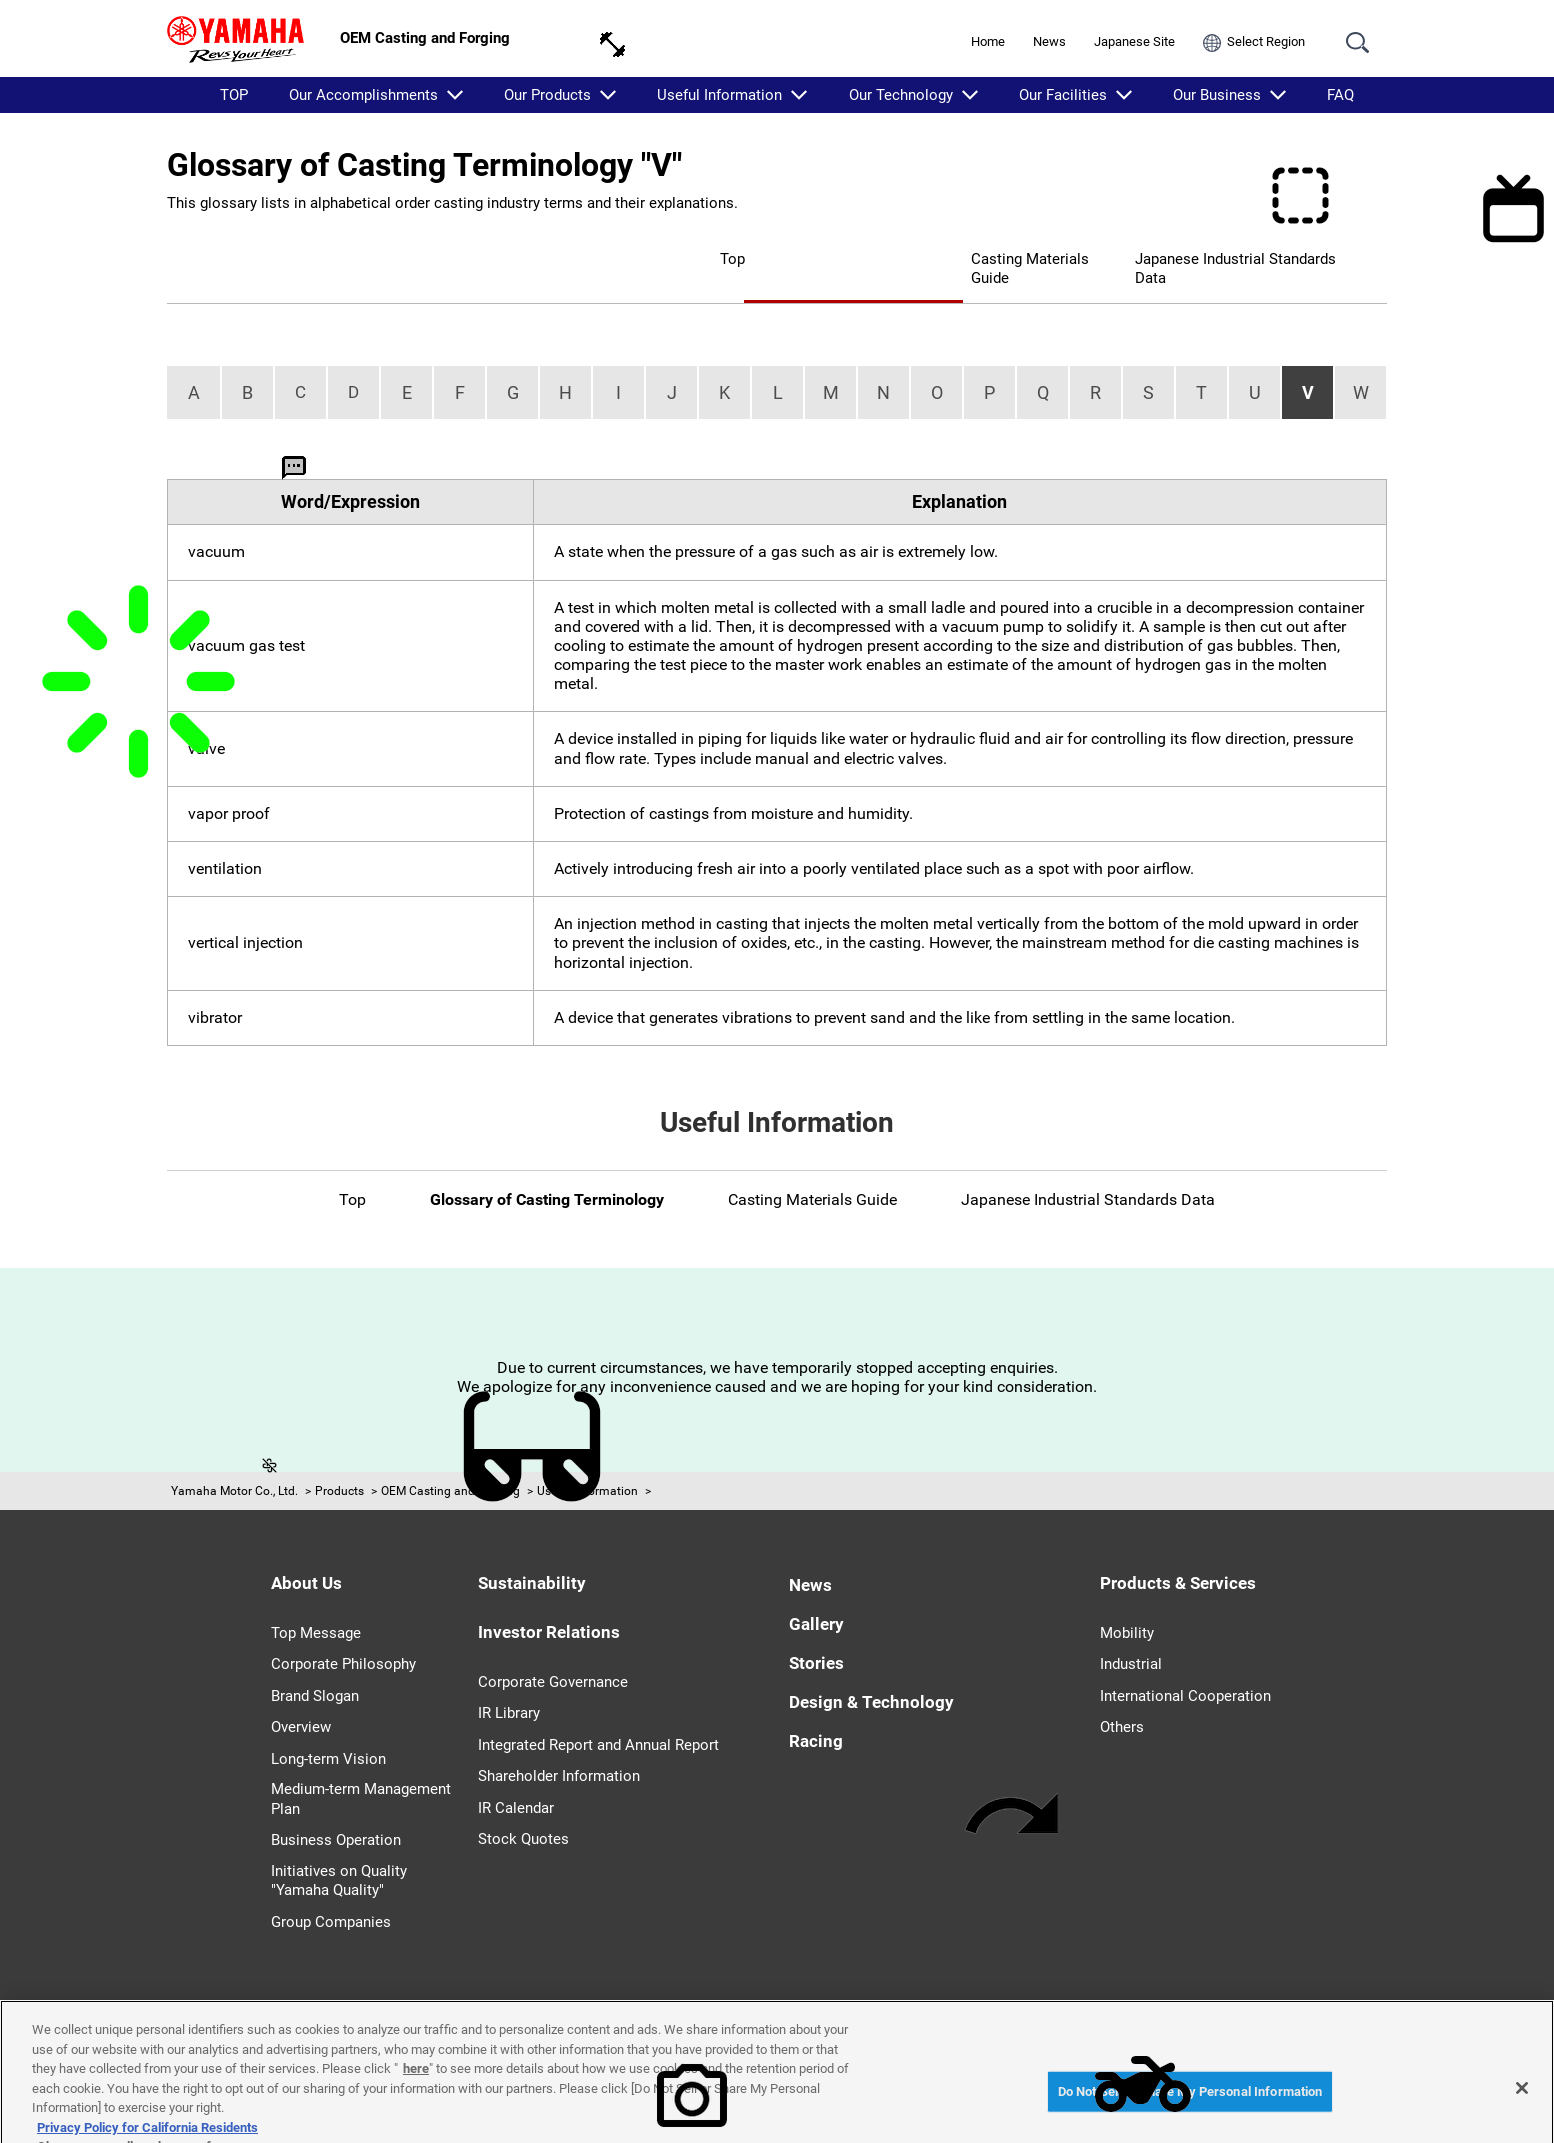 Image resolution: width=1554 pixels, height=2143 pixels. I want to click on toggle cool or casual mode, so click(532, 1449).